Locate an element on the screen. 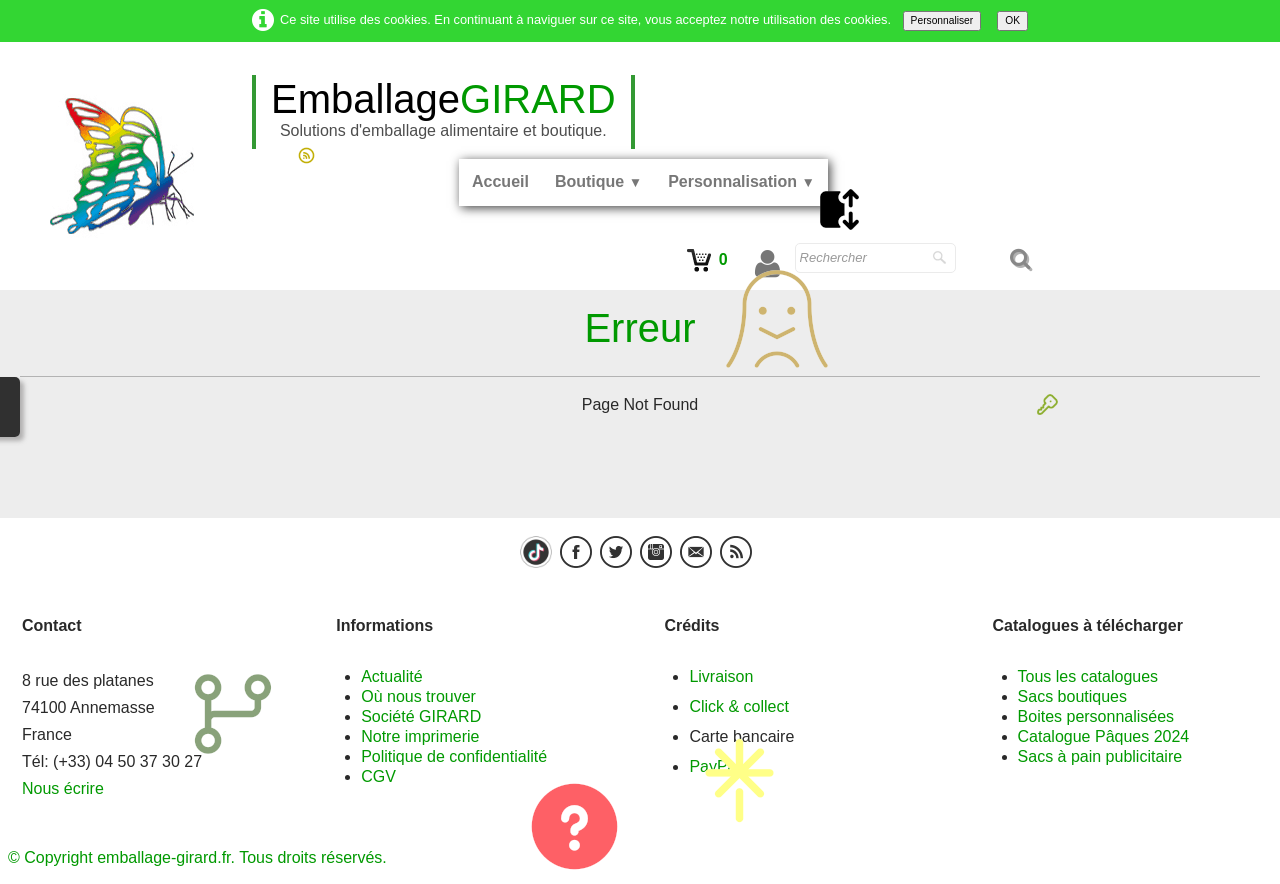 The width and height of the screenshot is (1280, 884). access help or support information is located at coordinates (574, 826).